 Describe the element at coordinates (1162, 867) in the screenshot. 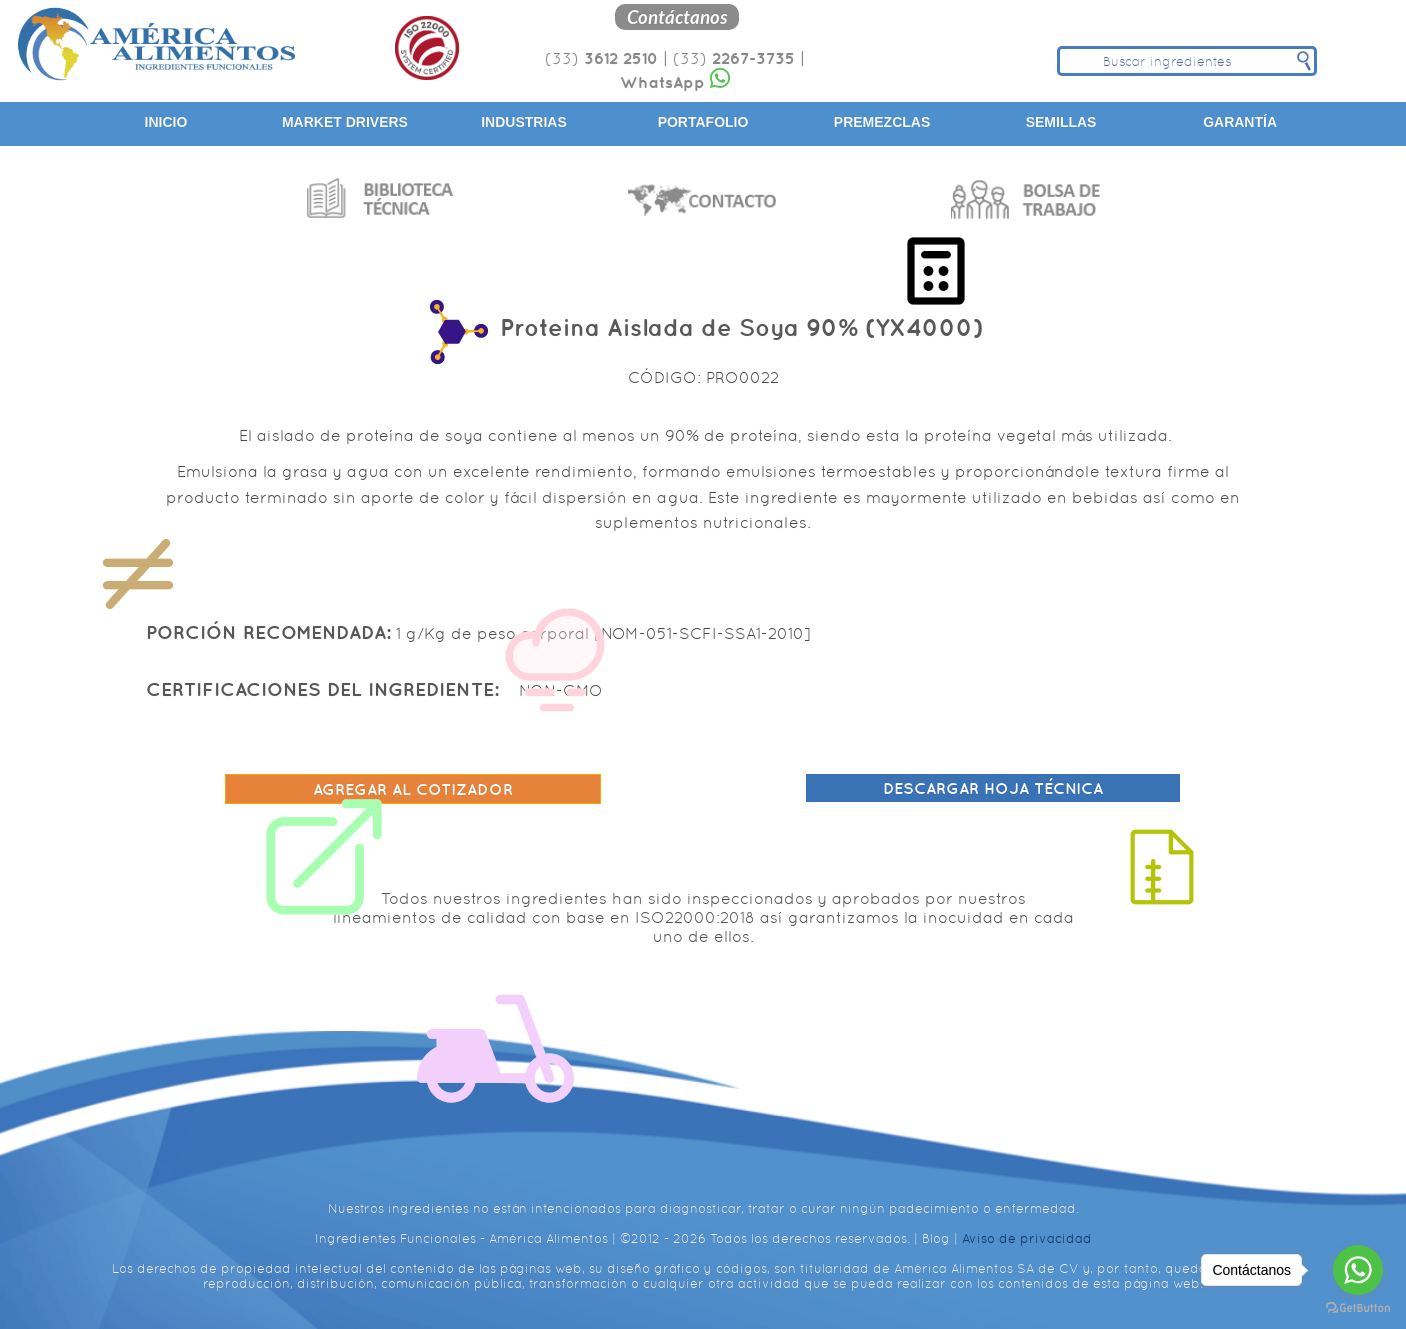

I see `access compressed or archived files` at that location.